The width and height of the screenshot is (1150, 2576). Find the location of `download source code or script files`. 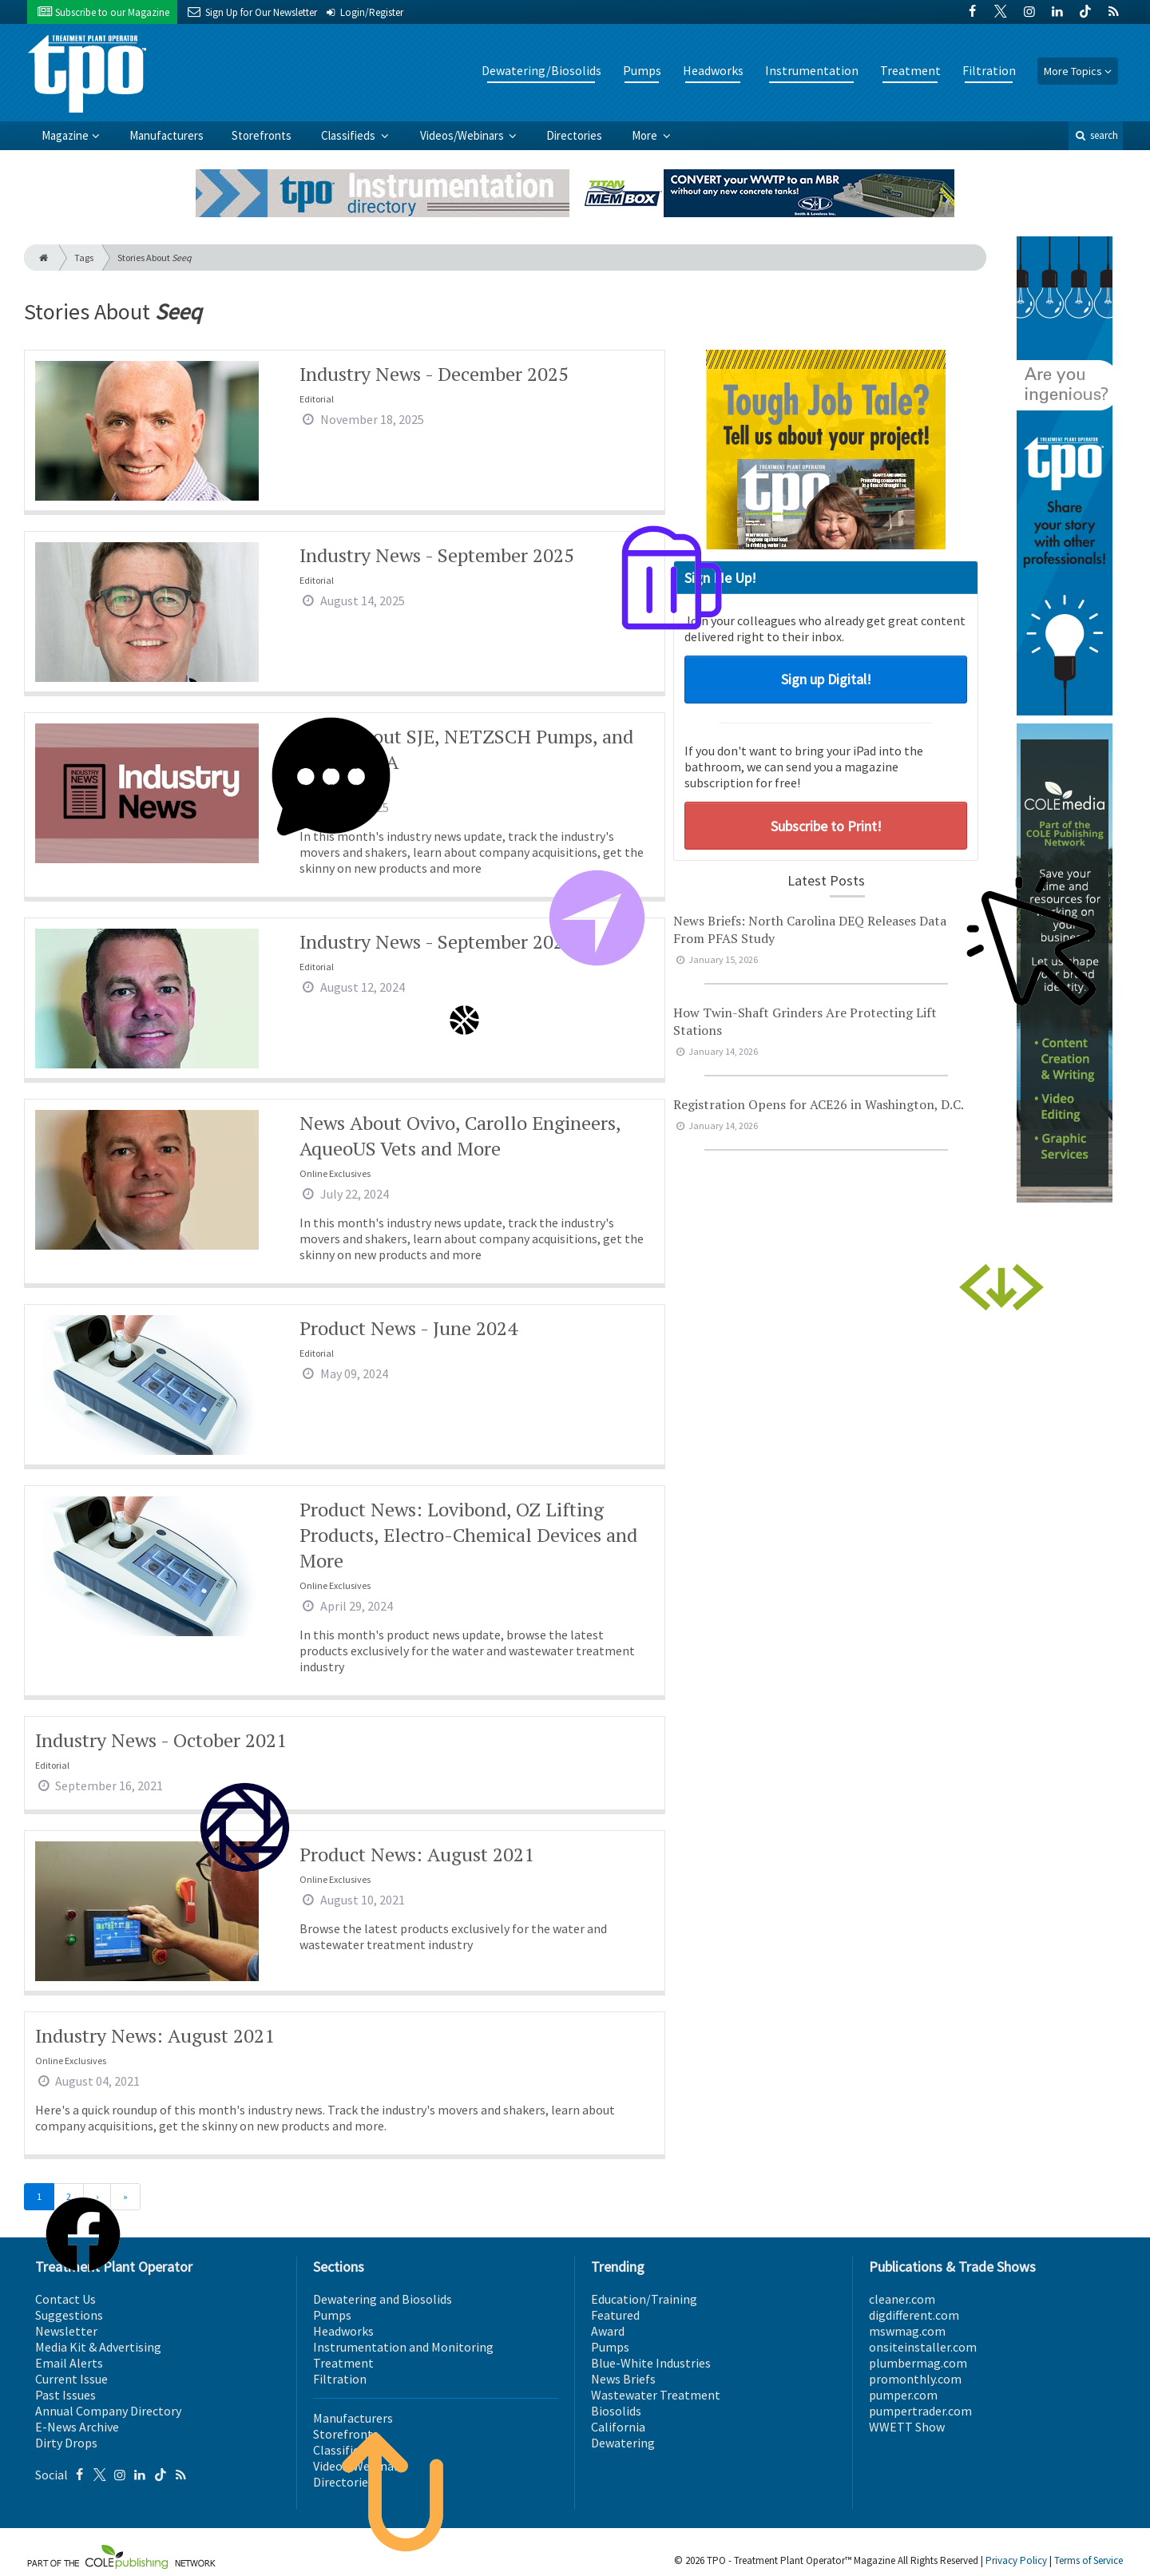

download source code or script files is located at coordinates (1001, 1287).